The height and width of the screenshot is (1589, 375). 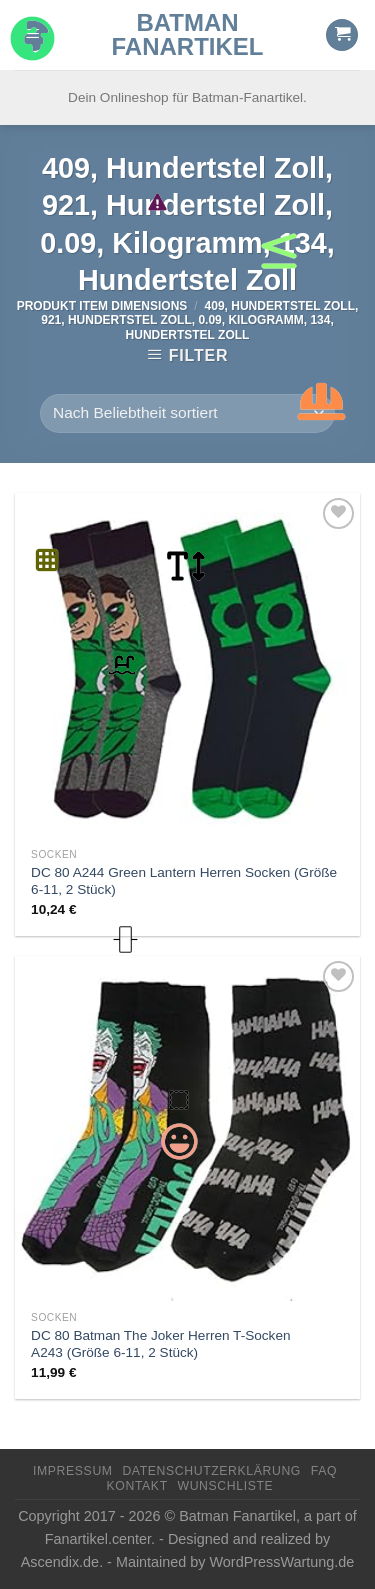 I want to click on select africa region or language, so click(x=32, y=38).